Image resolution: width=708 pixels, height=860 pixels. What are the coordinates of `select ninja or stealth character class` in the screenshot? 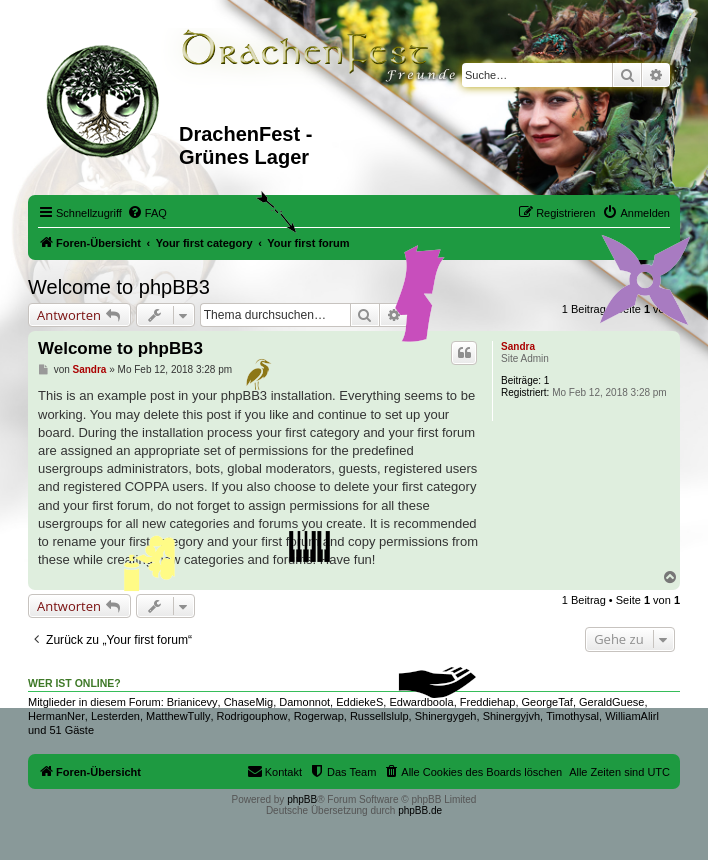 It's located at (645, 280).